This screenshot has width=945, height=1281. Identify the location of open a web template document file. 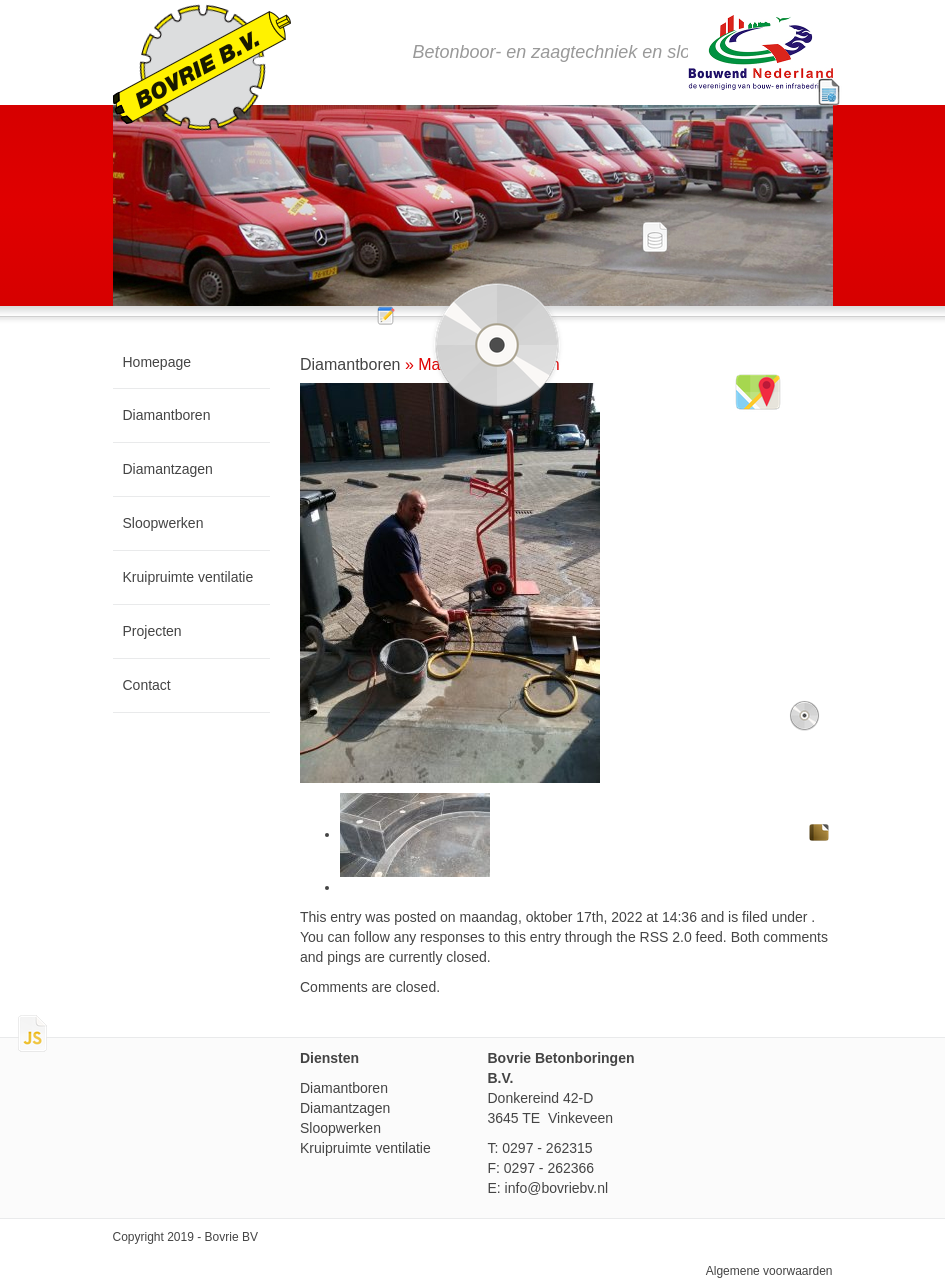
(829, 92).